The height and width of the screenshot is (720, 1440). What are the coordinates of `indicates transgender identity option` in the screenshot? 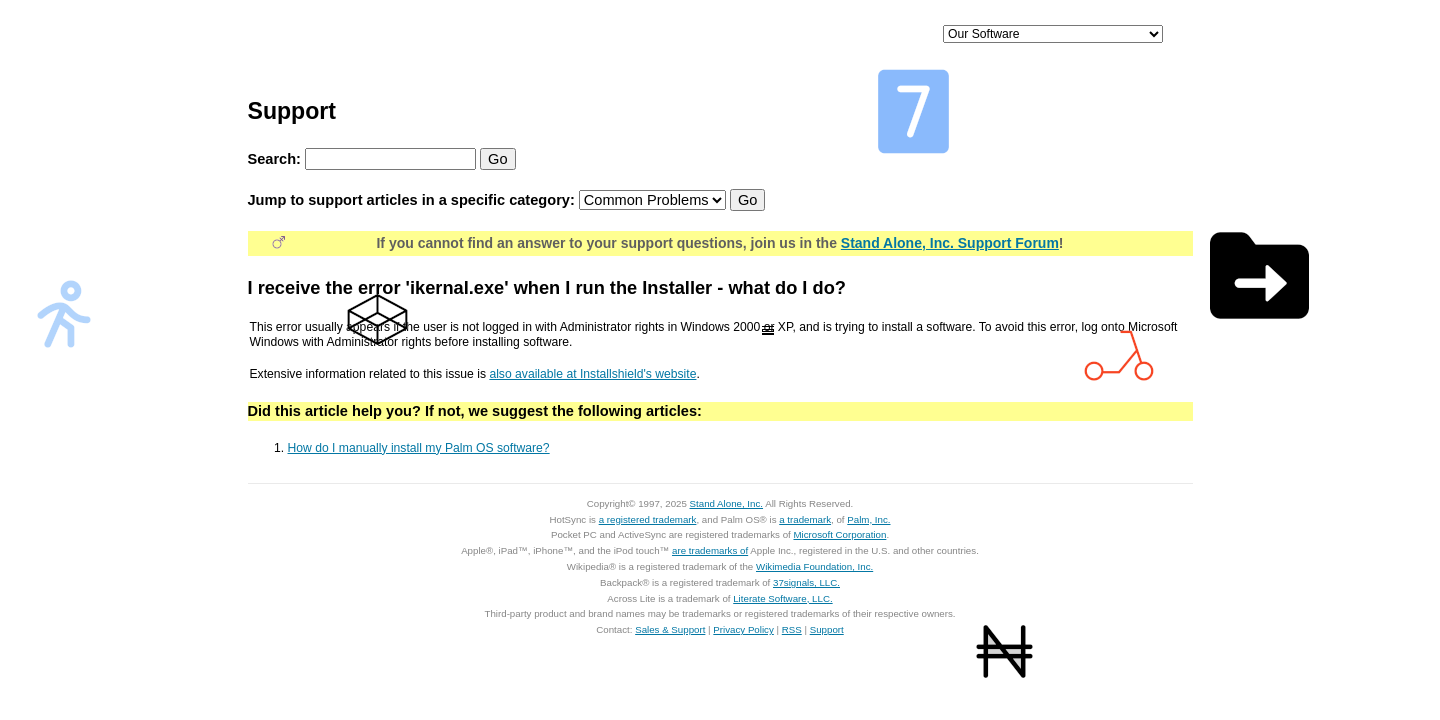 It's located at (279, 242).